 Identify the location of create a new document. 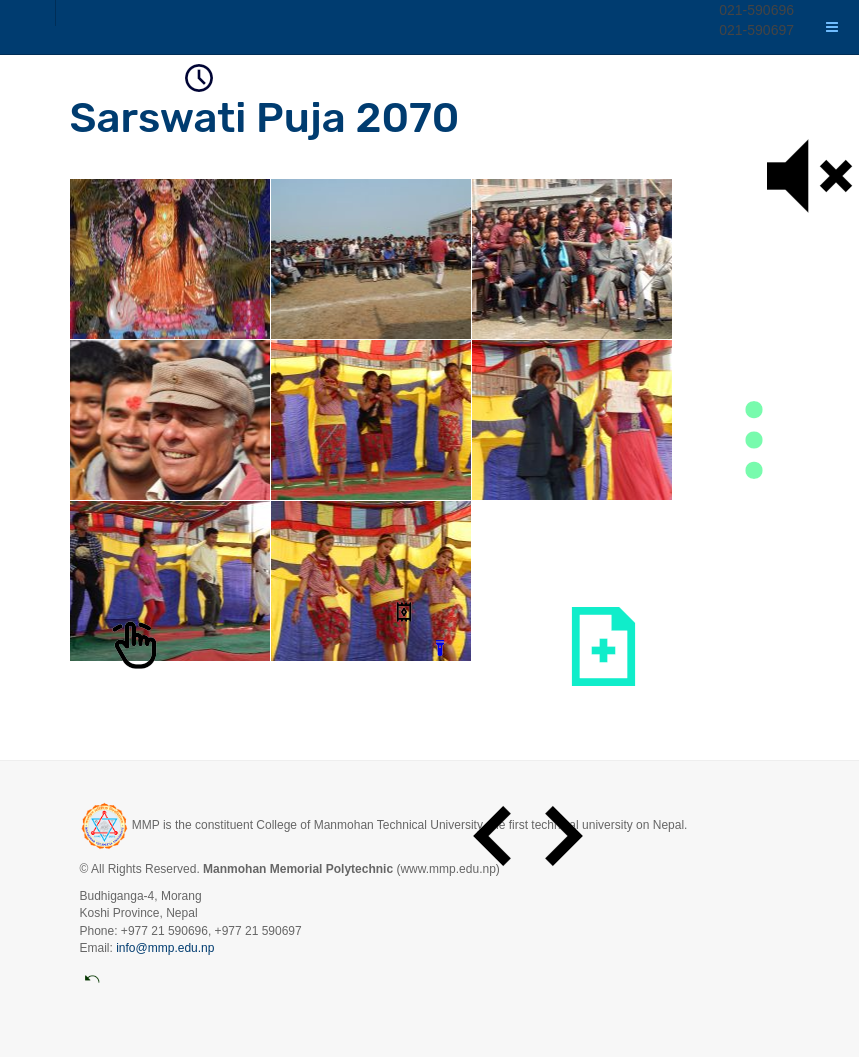
(603, 646).